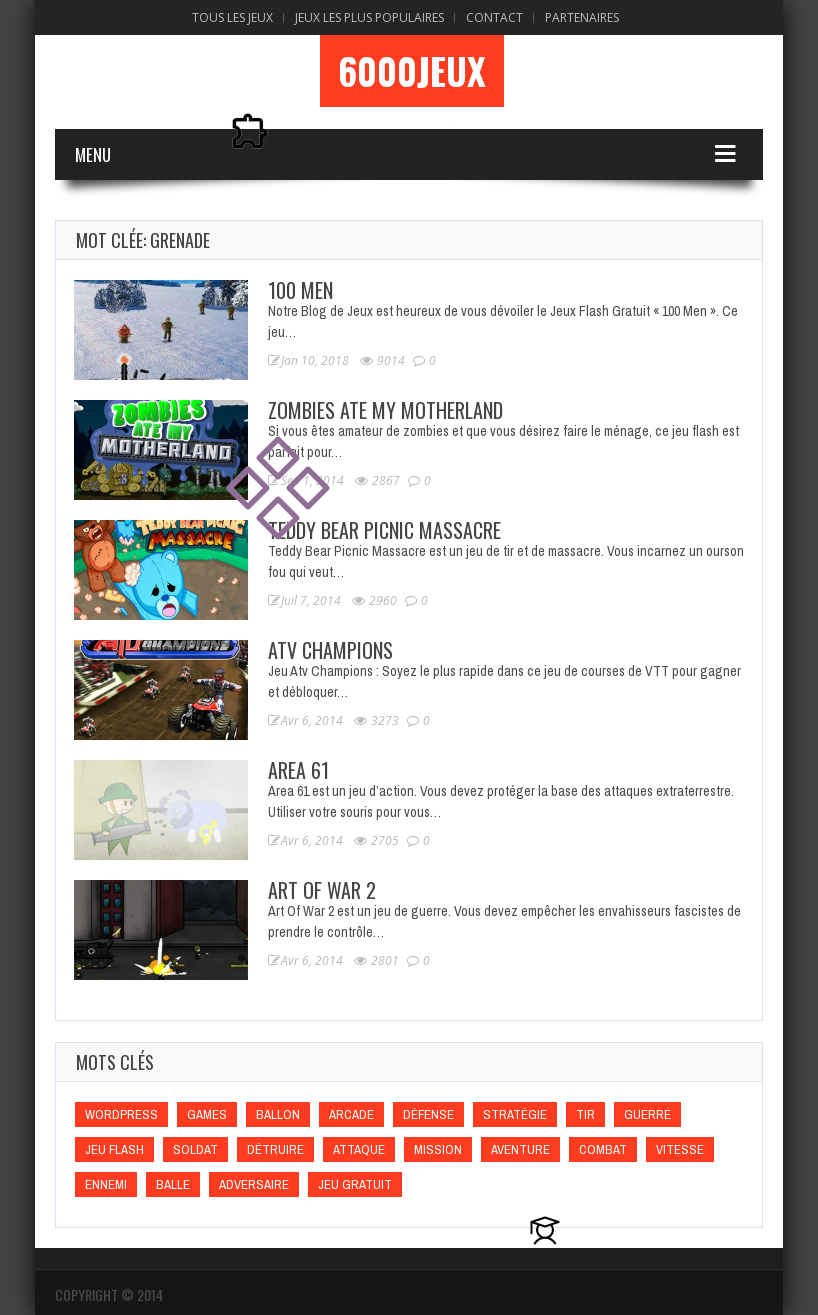 The width and height of the screenshot is (818, 1315). I want to click on view student profile, so click(545, 1231).